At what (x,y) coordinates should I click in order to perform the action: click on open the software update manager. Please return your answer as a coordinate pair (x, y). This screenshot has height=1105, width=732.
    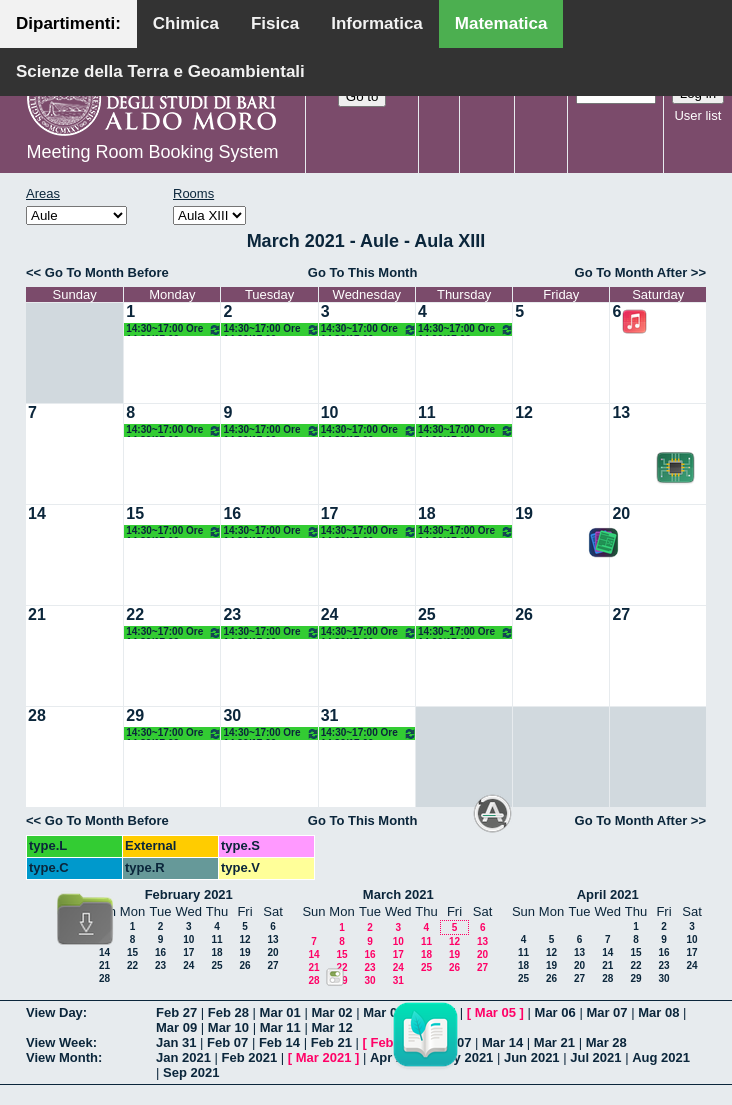
    Looking at the image, I should click on (492, 813).